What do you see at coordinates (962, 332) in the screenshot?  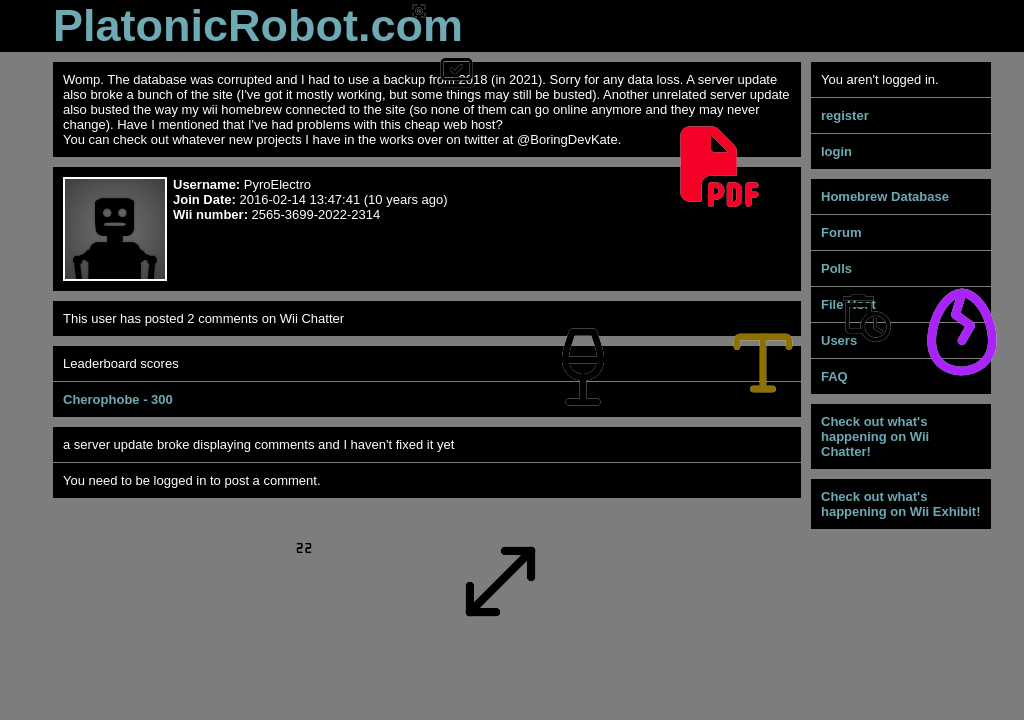 I see `indicates a broken or damaged item` at bounding box center [962, 332].